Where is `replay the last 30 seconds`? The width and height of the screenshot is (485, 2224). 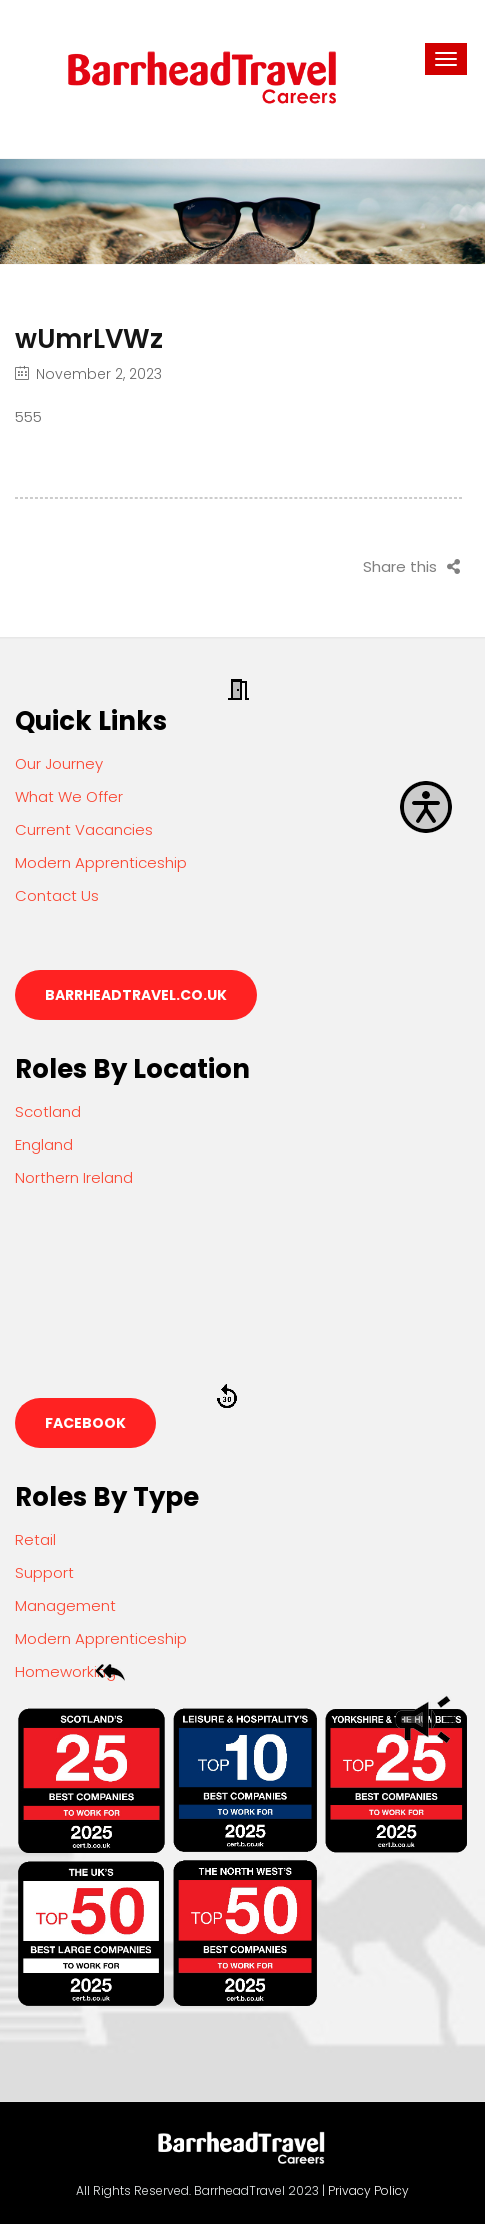
replay the last 30 seconds is located at coordinates (227, 1397).